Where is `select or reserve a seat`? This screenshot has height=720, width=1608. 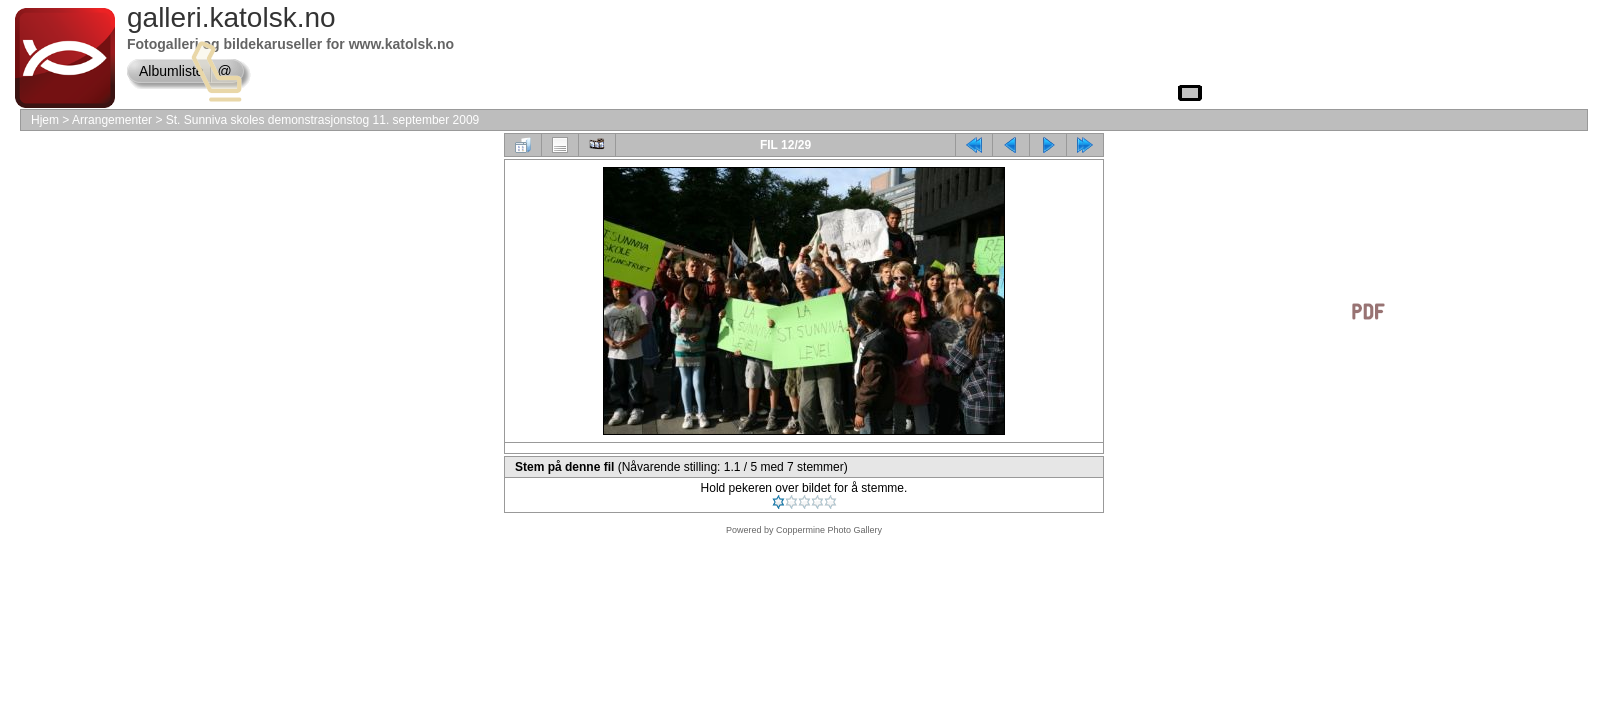 select or reserve a seat is located at coordinates (215, 71).